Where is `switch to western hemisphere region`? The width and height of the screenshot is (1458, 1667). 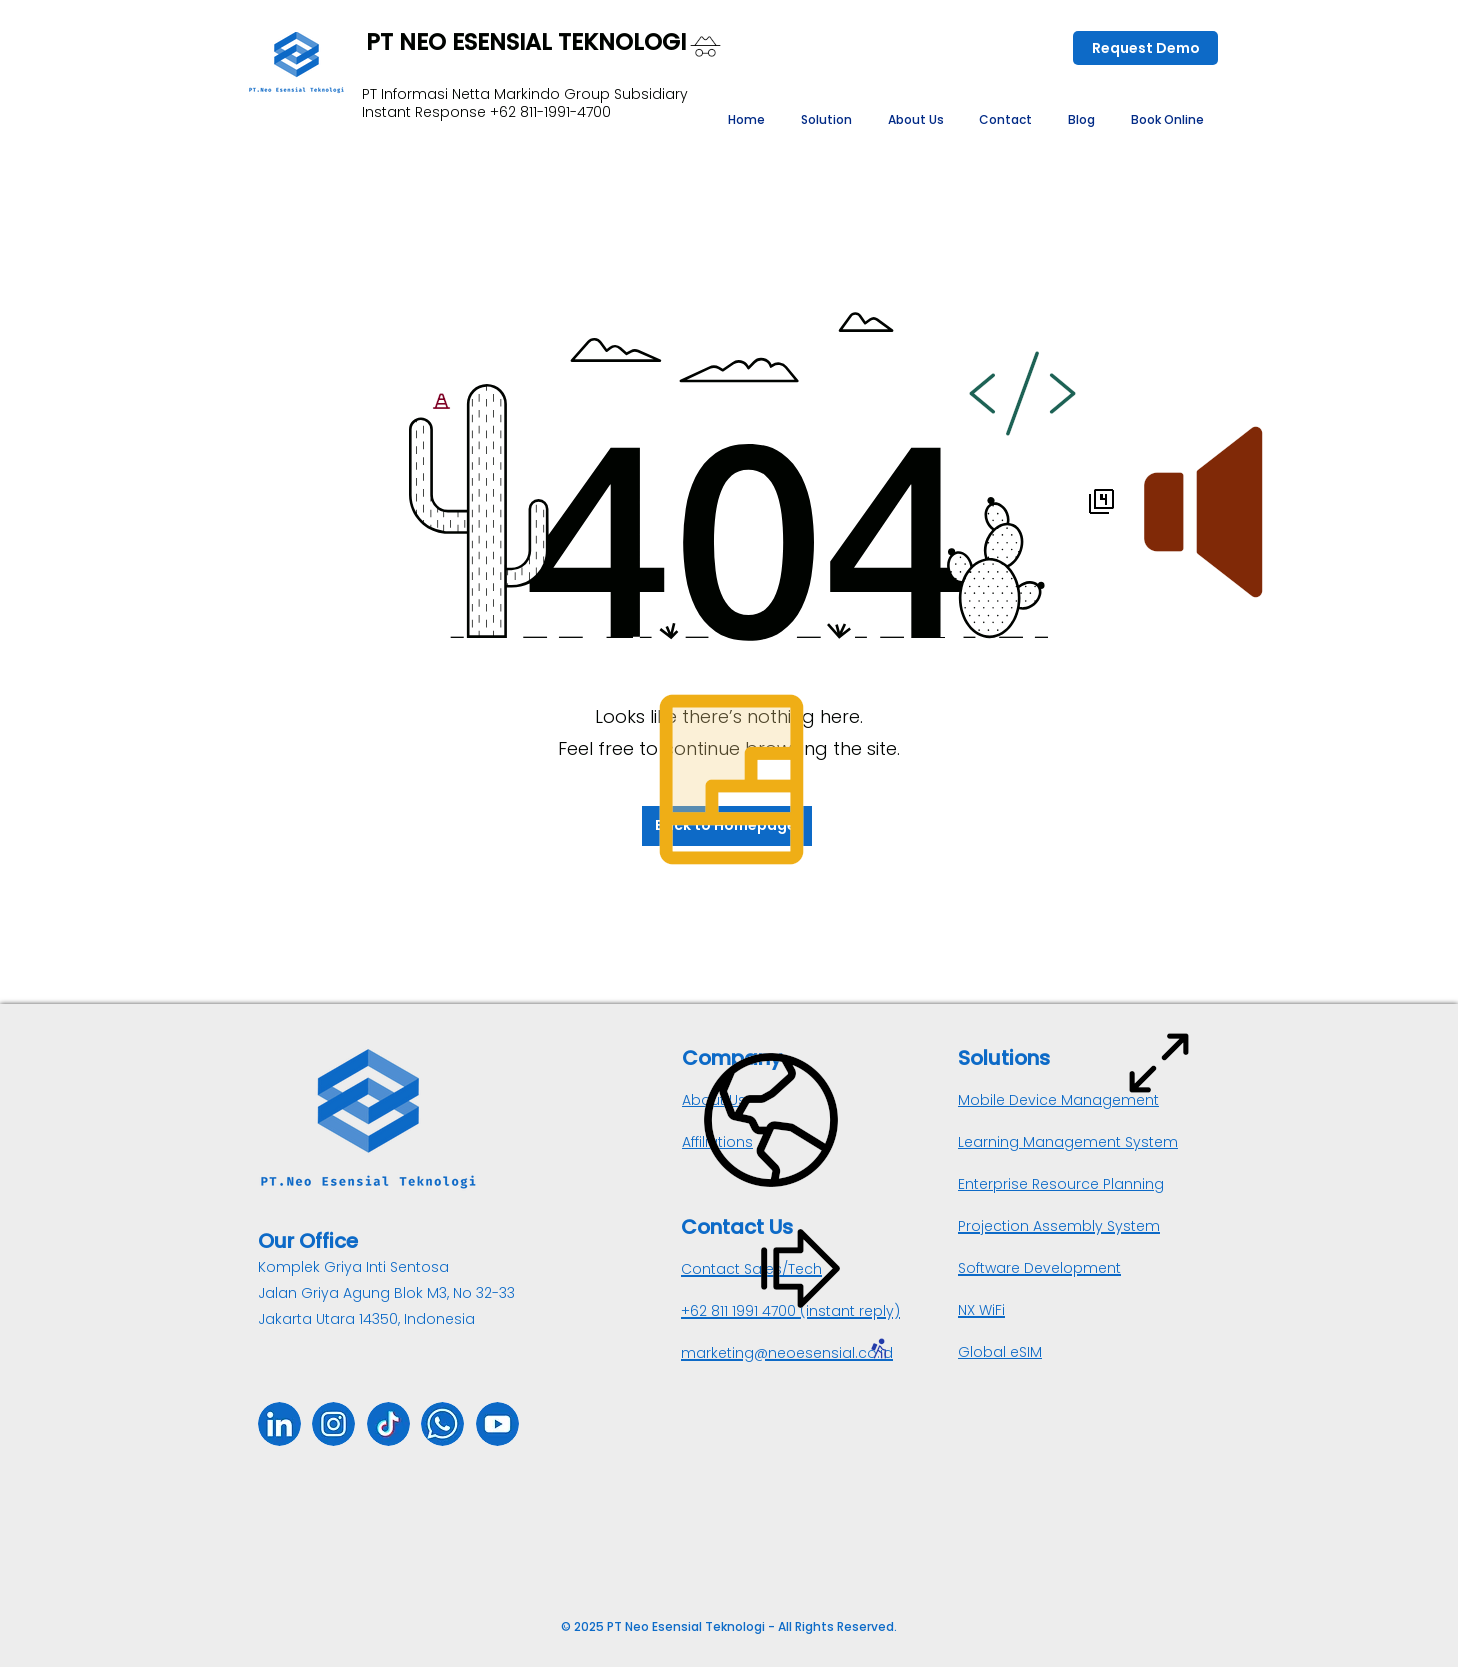
switch to western hemisphere region is located at coordinates (771, 1120).